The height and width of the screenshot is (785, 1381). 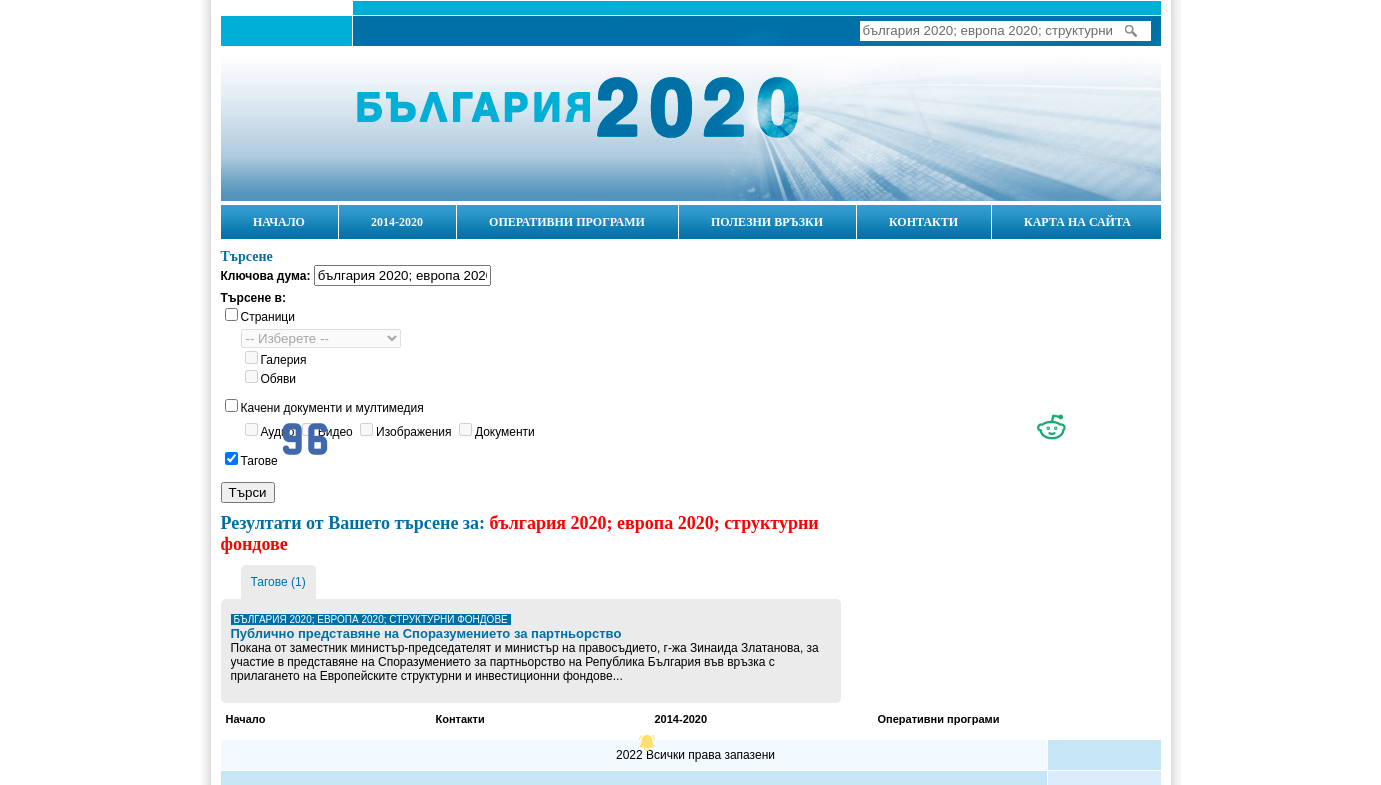 What do you see at coordinates (647, 743) in the screenshot?
I see `new notification alert` at bounding box center [647, 743].